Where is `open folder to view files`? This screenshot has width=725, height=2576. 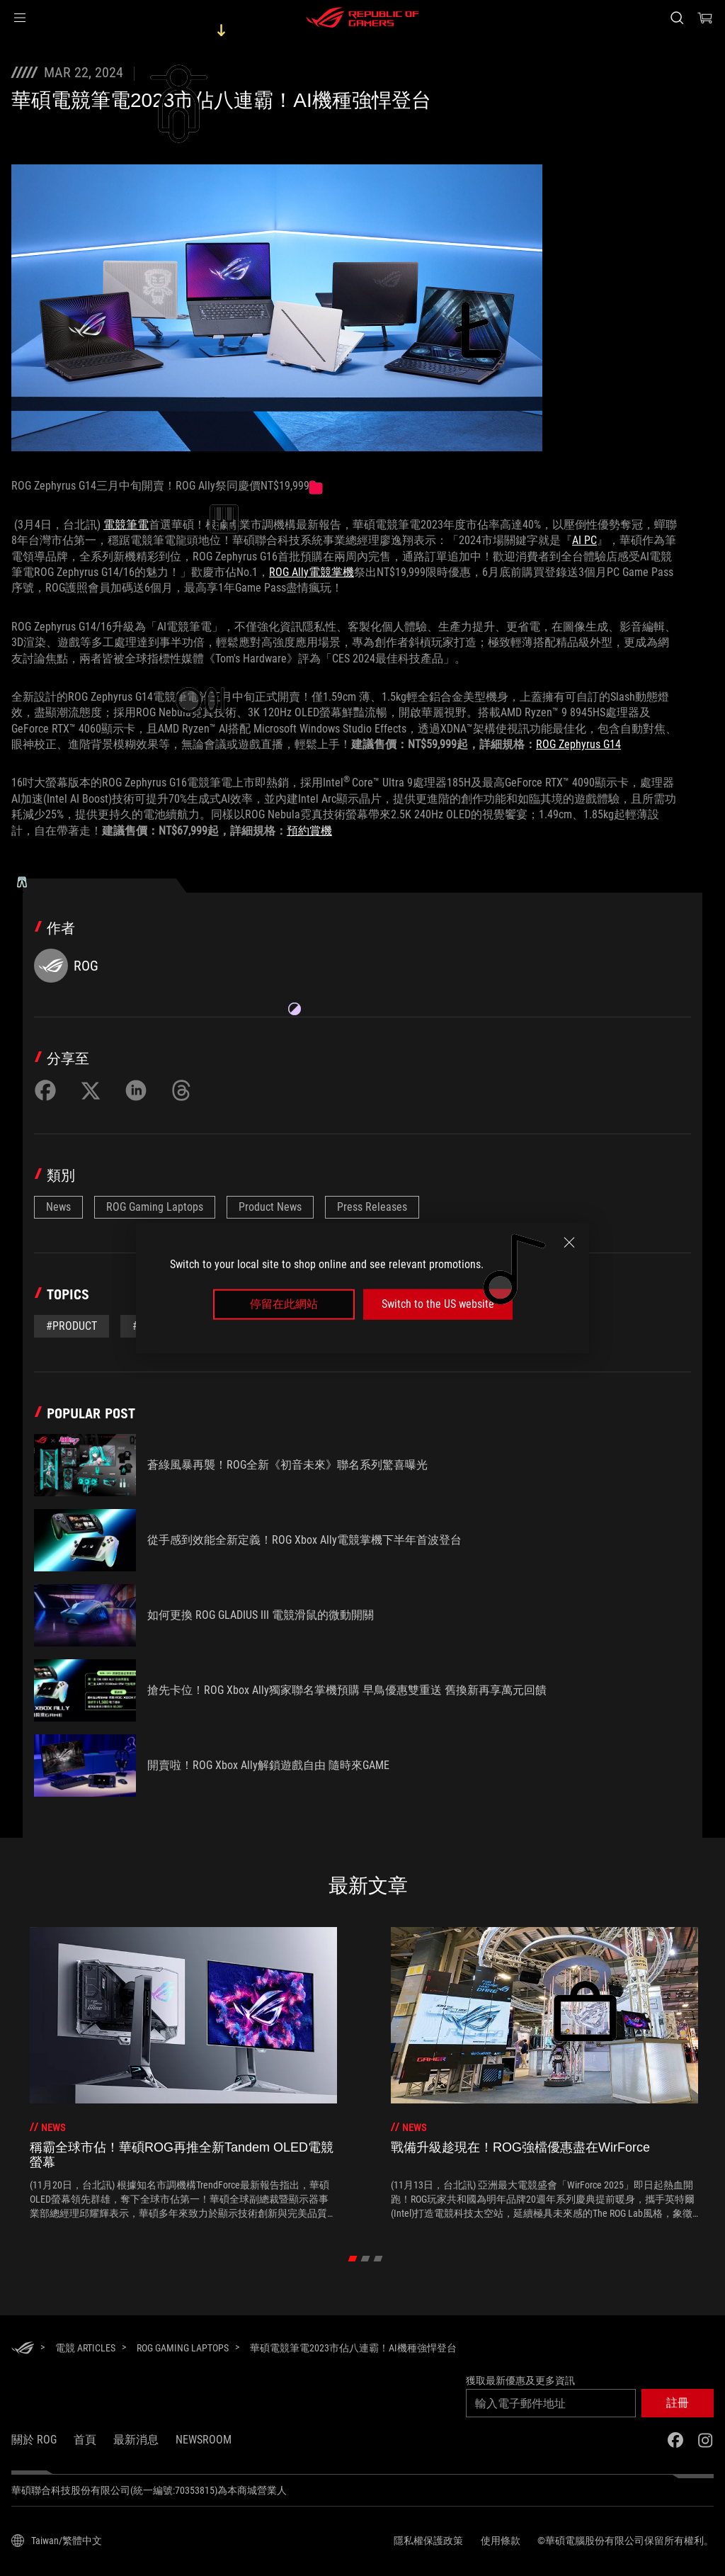 open folder to view files is located at coordinates (316, 487).